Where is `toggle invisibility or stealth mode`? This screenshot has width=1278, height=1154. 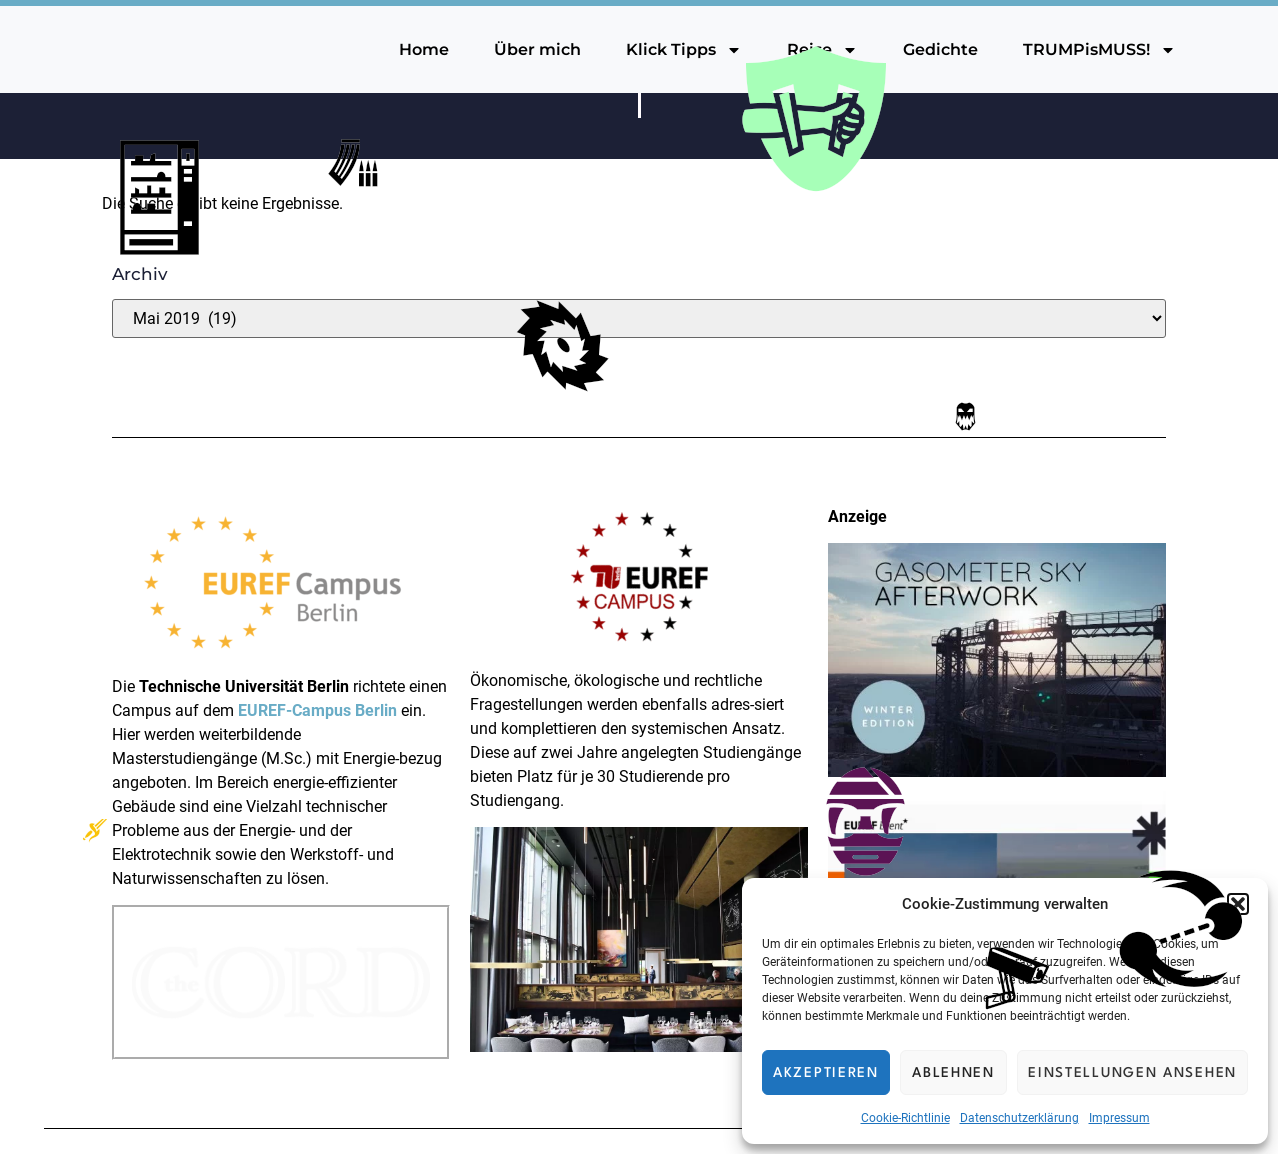
toggle invisibility or stealth mode is located at coordinates (865, 821).